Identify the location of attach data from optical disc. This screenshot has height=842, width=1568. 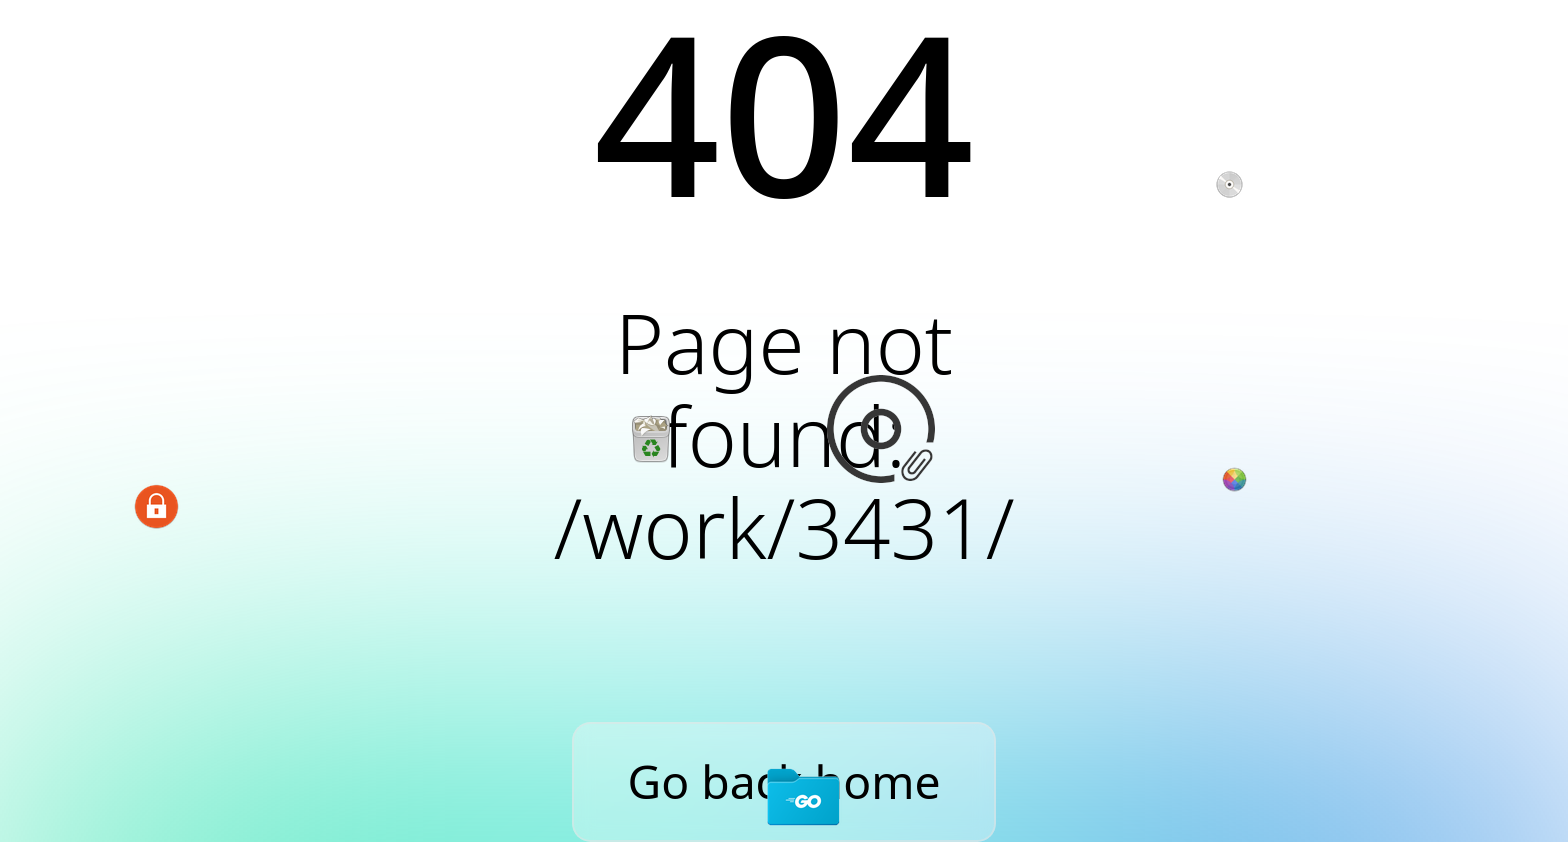
(881, 429).